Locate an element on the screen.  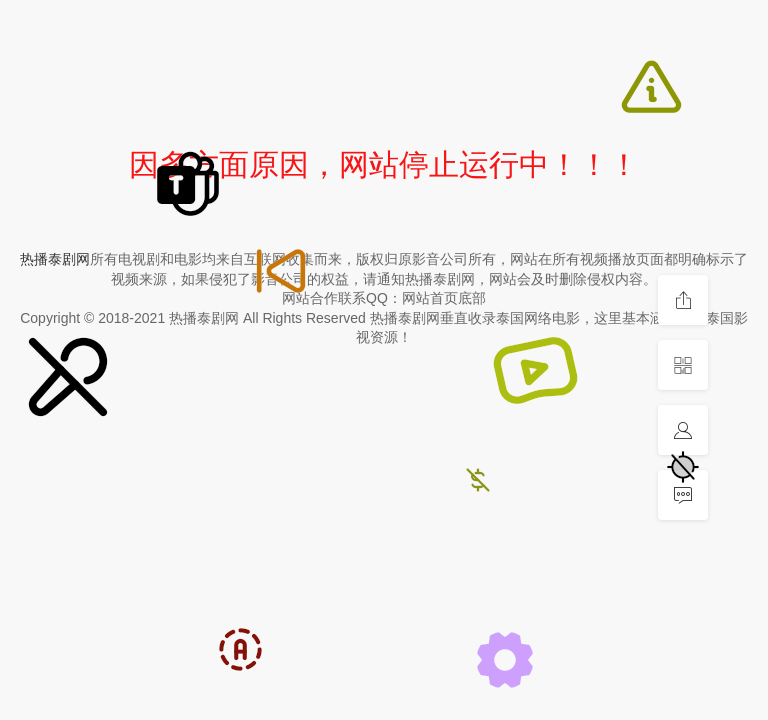
indicates a draft or pending annotation is located at coordinates (240, 649).